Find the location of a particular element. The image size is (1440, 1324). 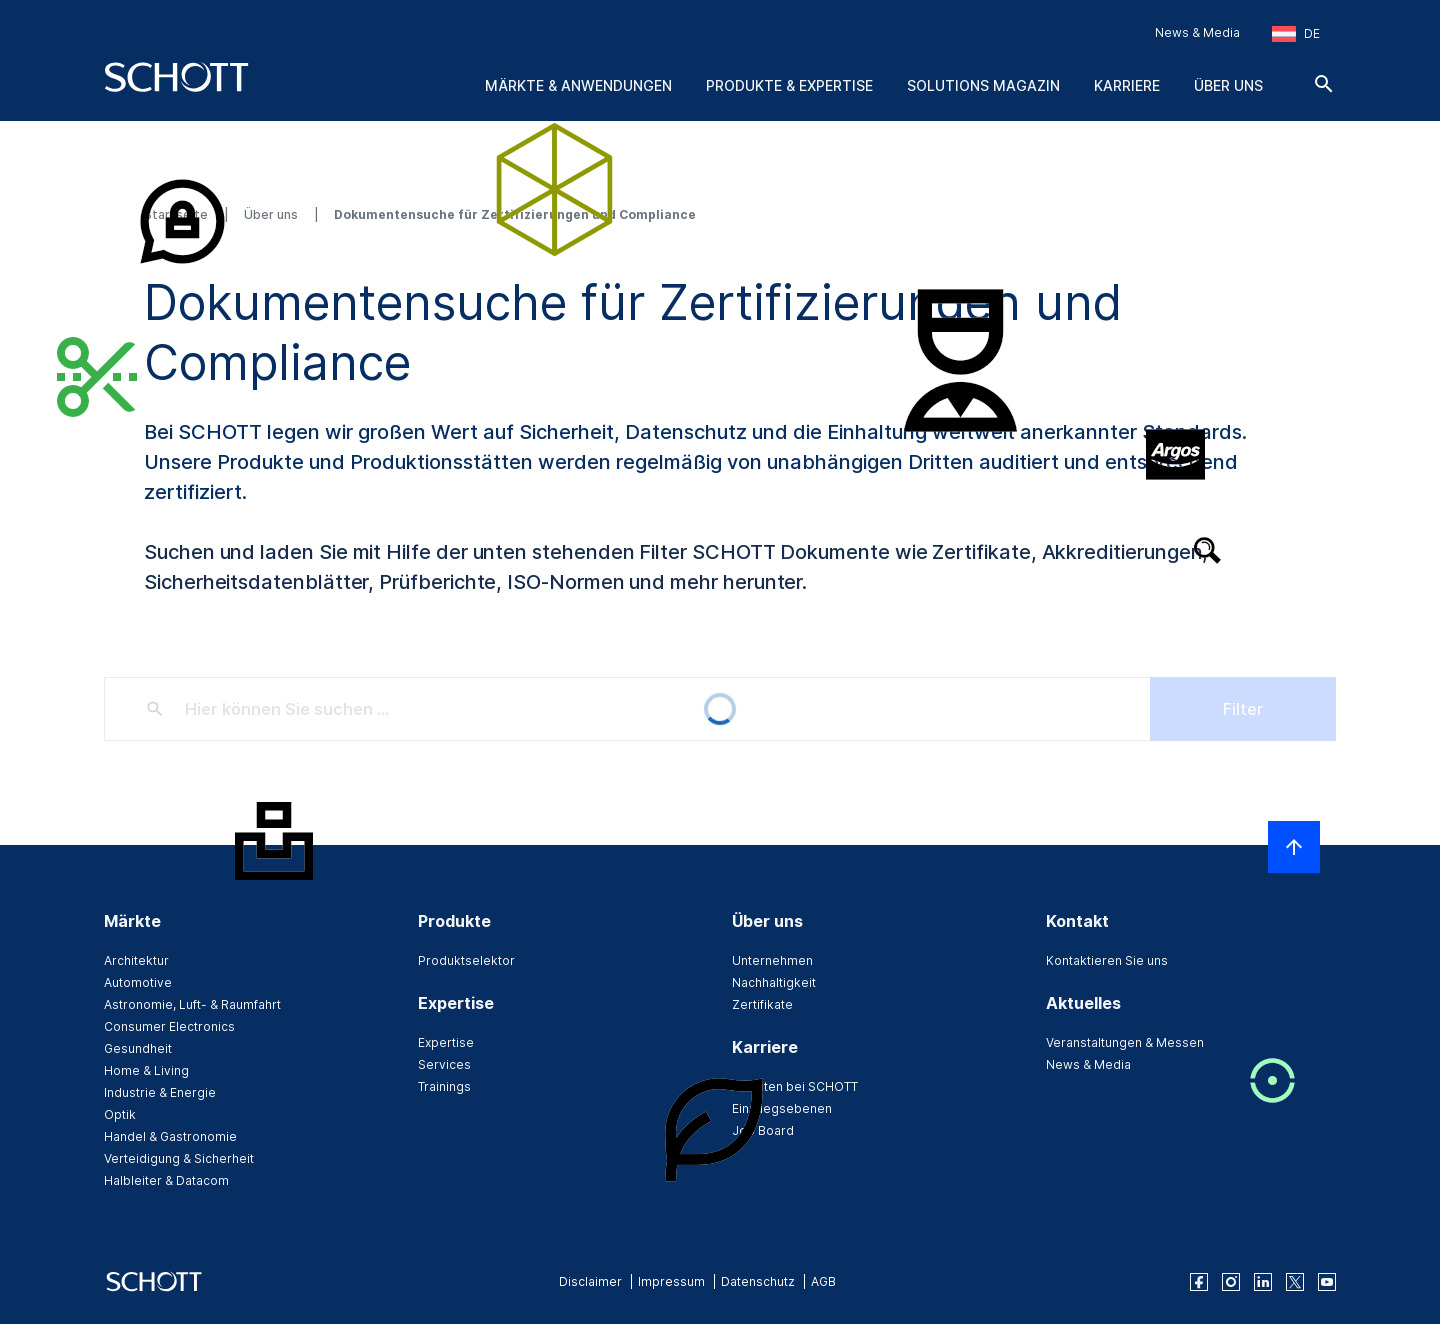

unsplash logo - access free stock photos is located at coordinates (274, 841).